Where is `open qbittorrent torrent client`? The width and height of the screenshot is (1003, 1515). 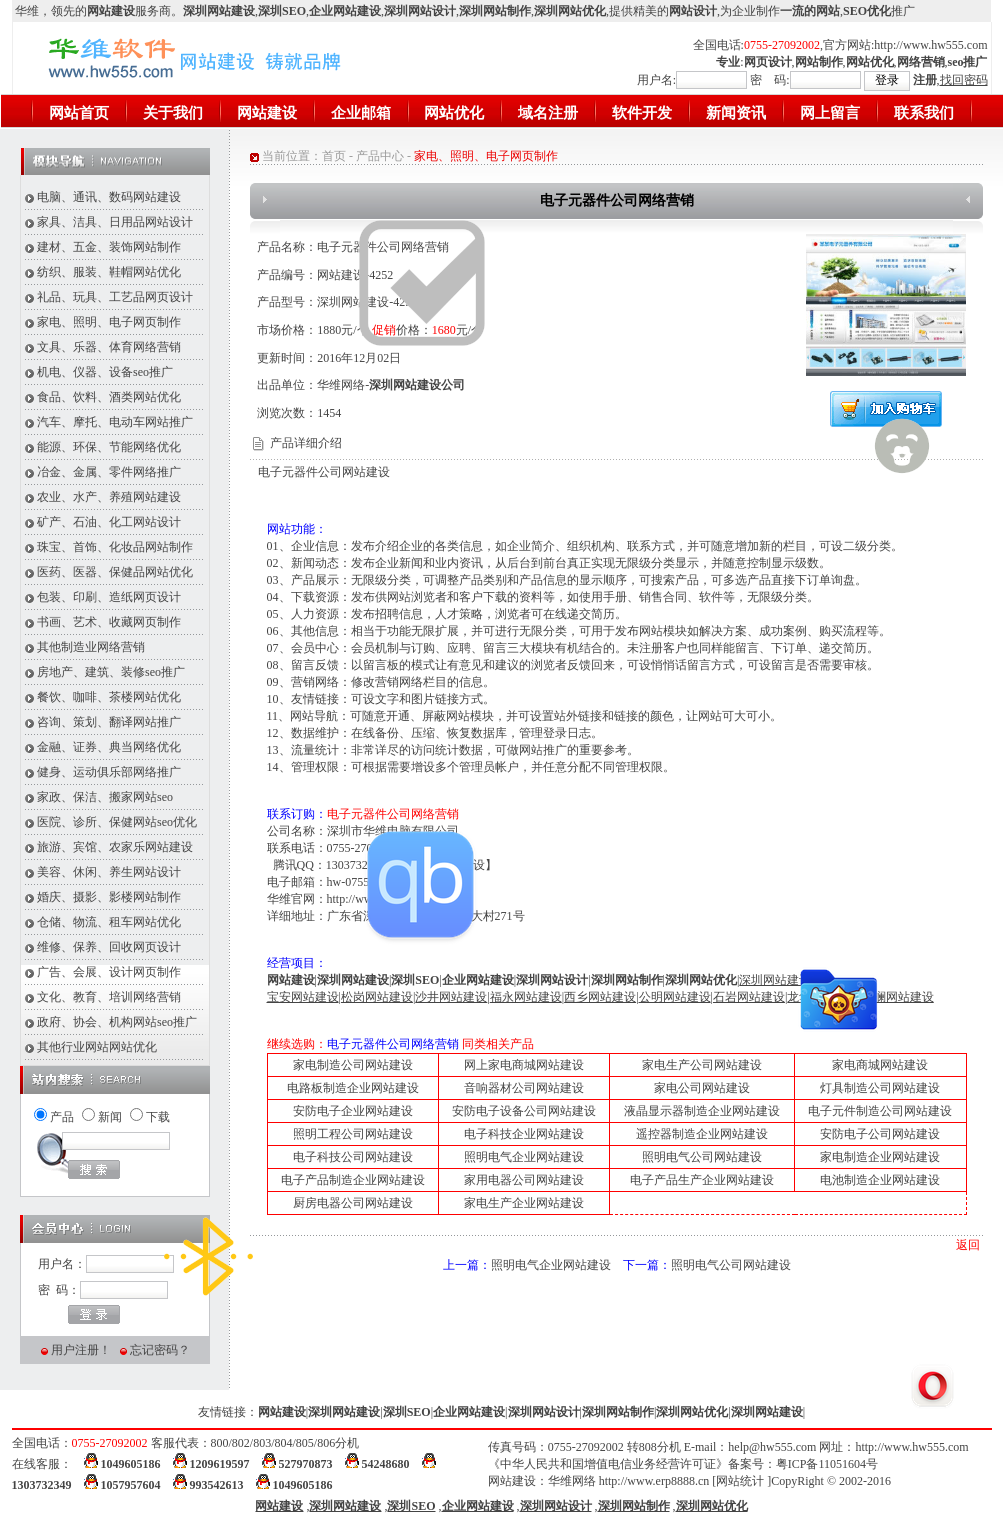 open qbittorrent torrent client is located at coordinates (420, 884).